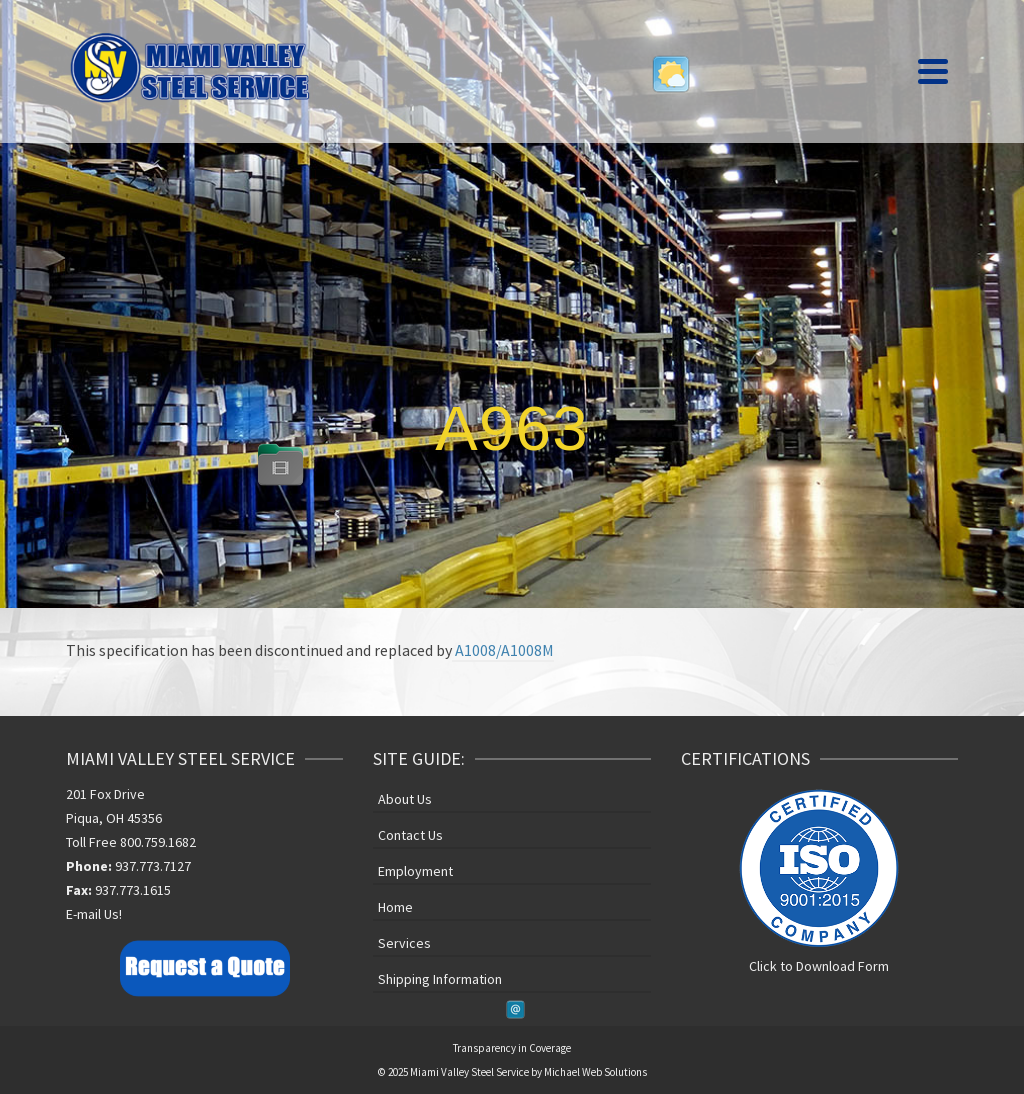 This screenshot has width=1024, height=1094. Describe the element at coordinates (515, 1009) in the screenshot. I see `manage account credentials and login settings` at that location.